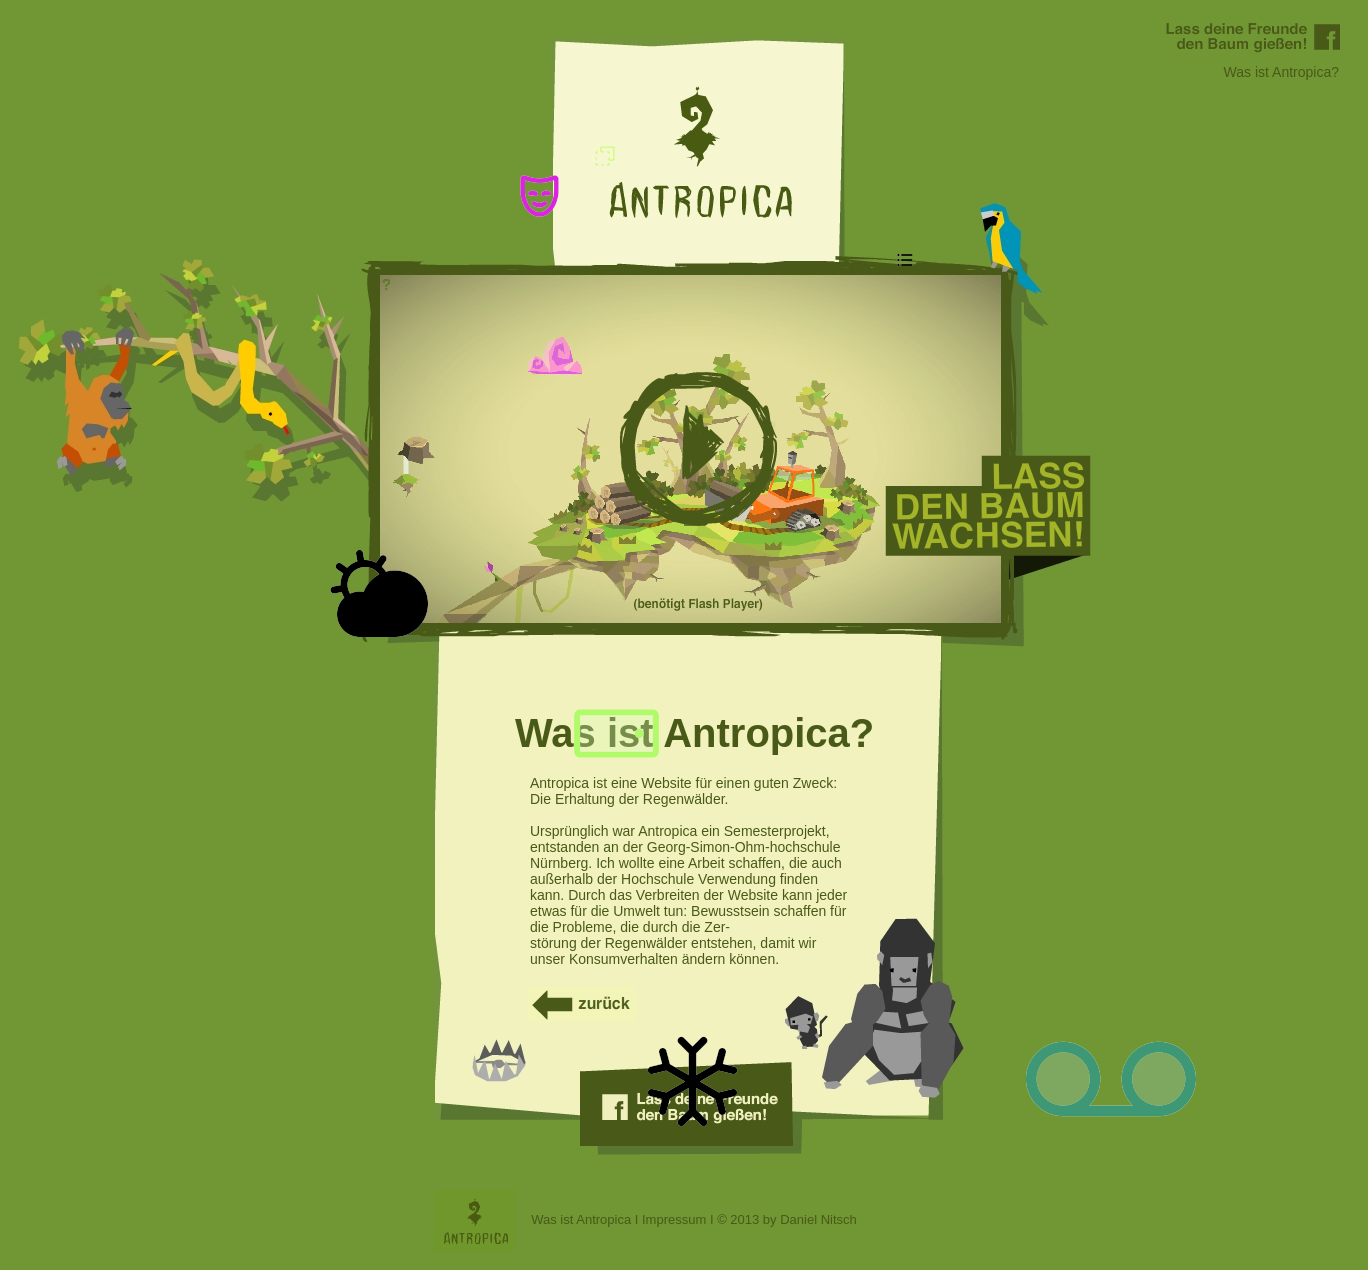 This screenshot has width=1368, height=1270. What do you see at coordinates (905, 260) in the screenshot?
I see `view items in a bulleted list format` at bounding box center [905, 260].